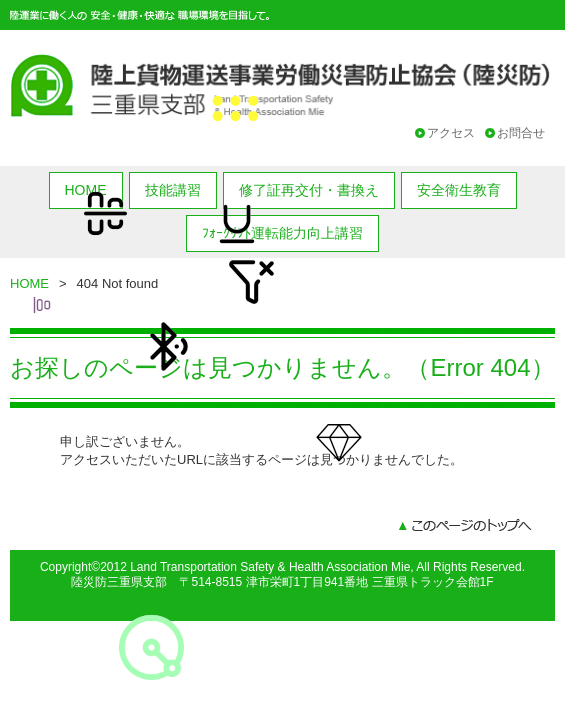 The image size is (565, 720). Describe the element at coordinates (339, 442) in the screenshot. I see `open sketch design app` at that location.